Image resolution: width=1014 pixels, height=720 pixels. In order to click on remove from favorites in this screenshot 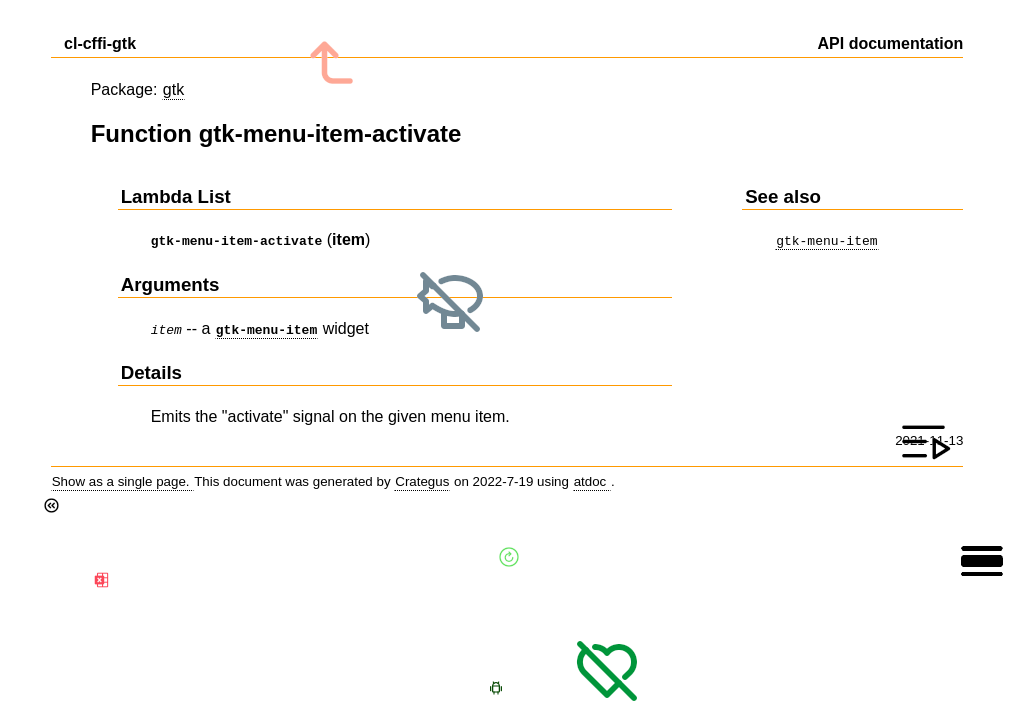, I will do `click(607, 671)`.